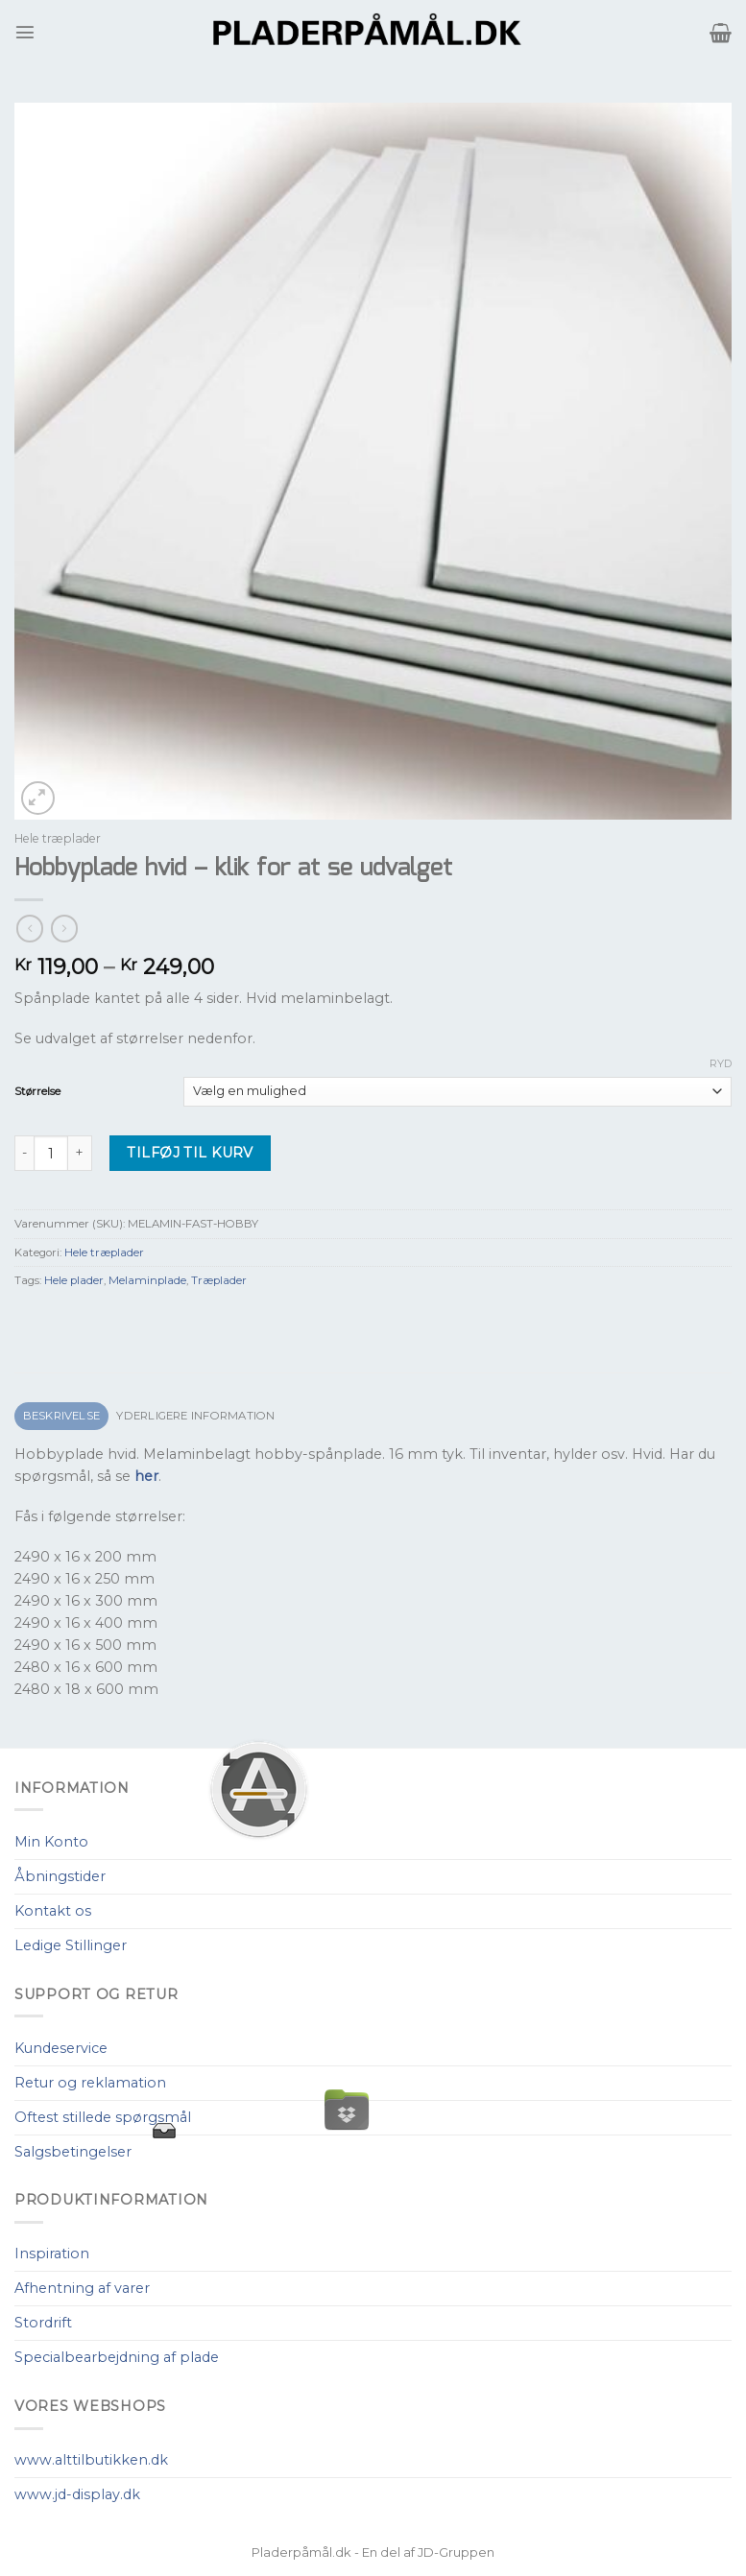  What do you see at coordinates (347, 2110) in the screenshot?
I see `open your dropbox folder` at bounding box center [347, 2110].